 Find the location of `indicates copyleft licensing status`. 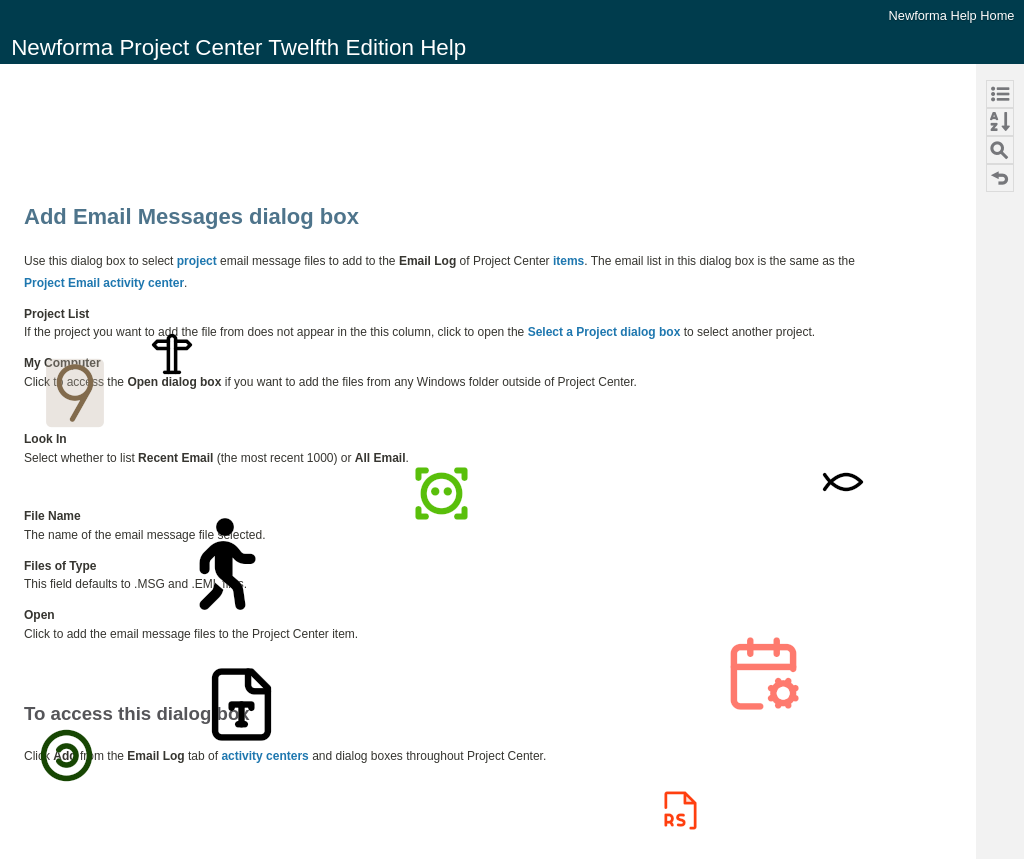

indicates copyleft licensing status is located at coordinates (66, 755).